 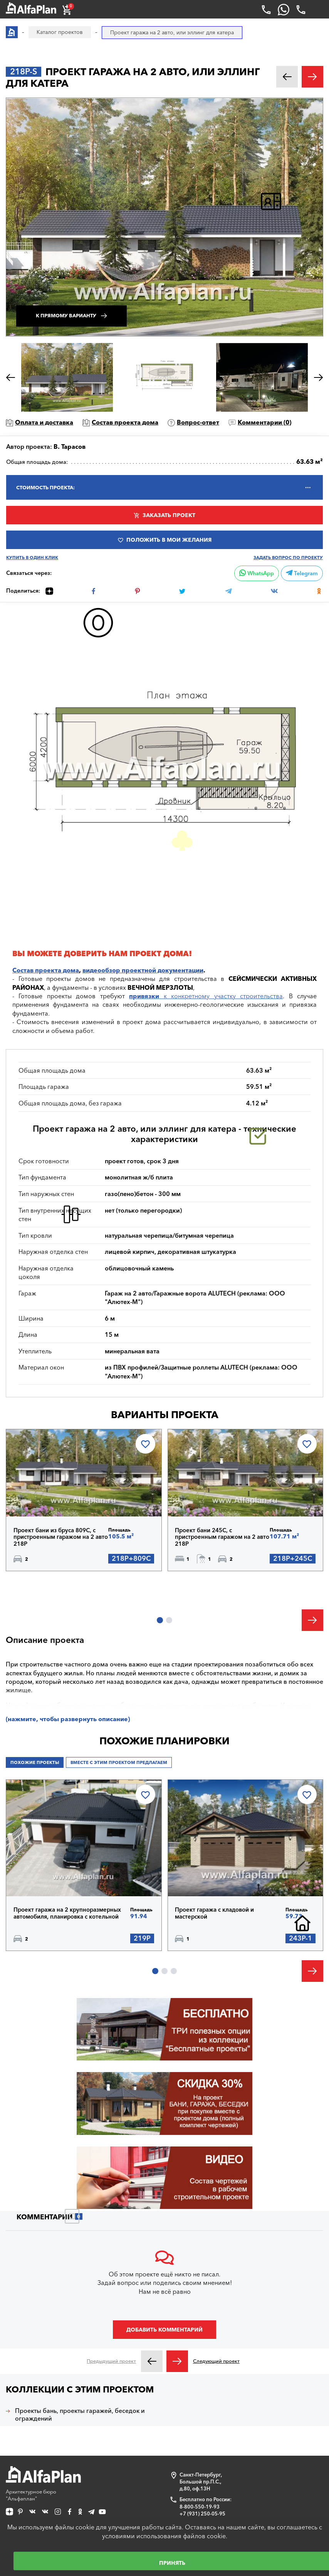 I want to click on square payment services logo, so click(x=72, y=2216).